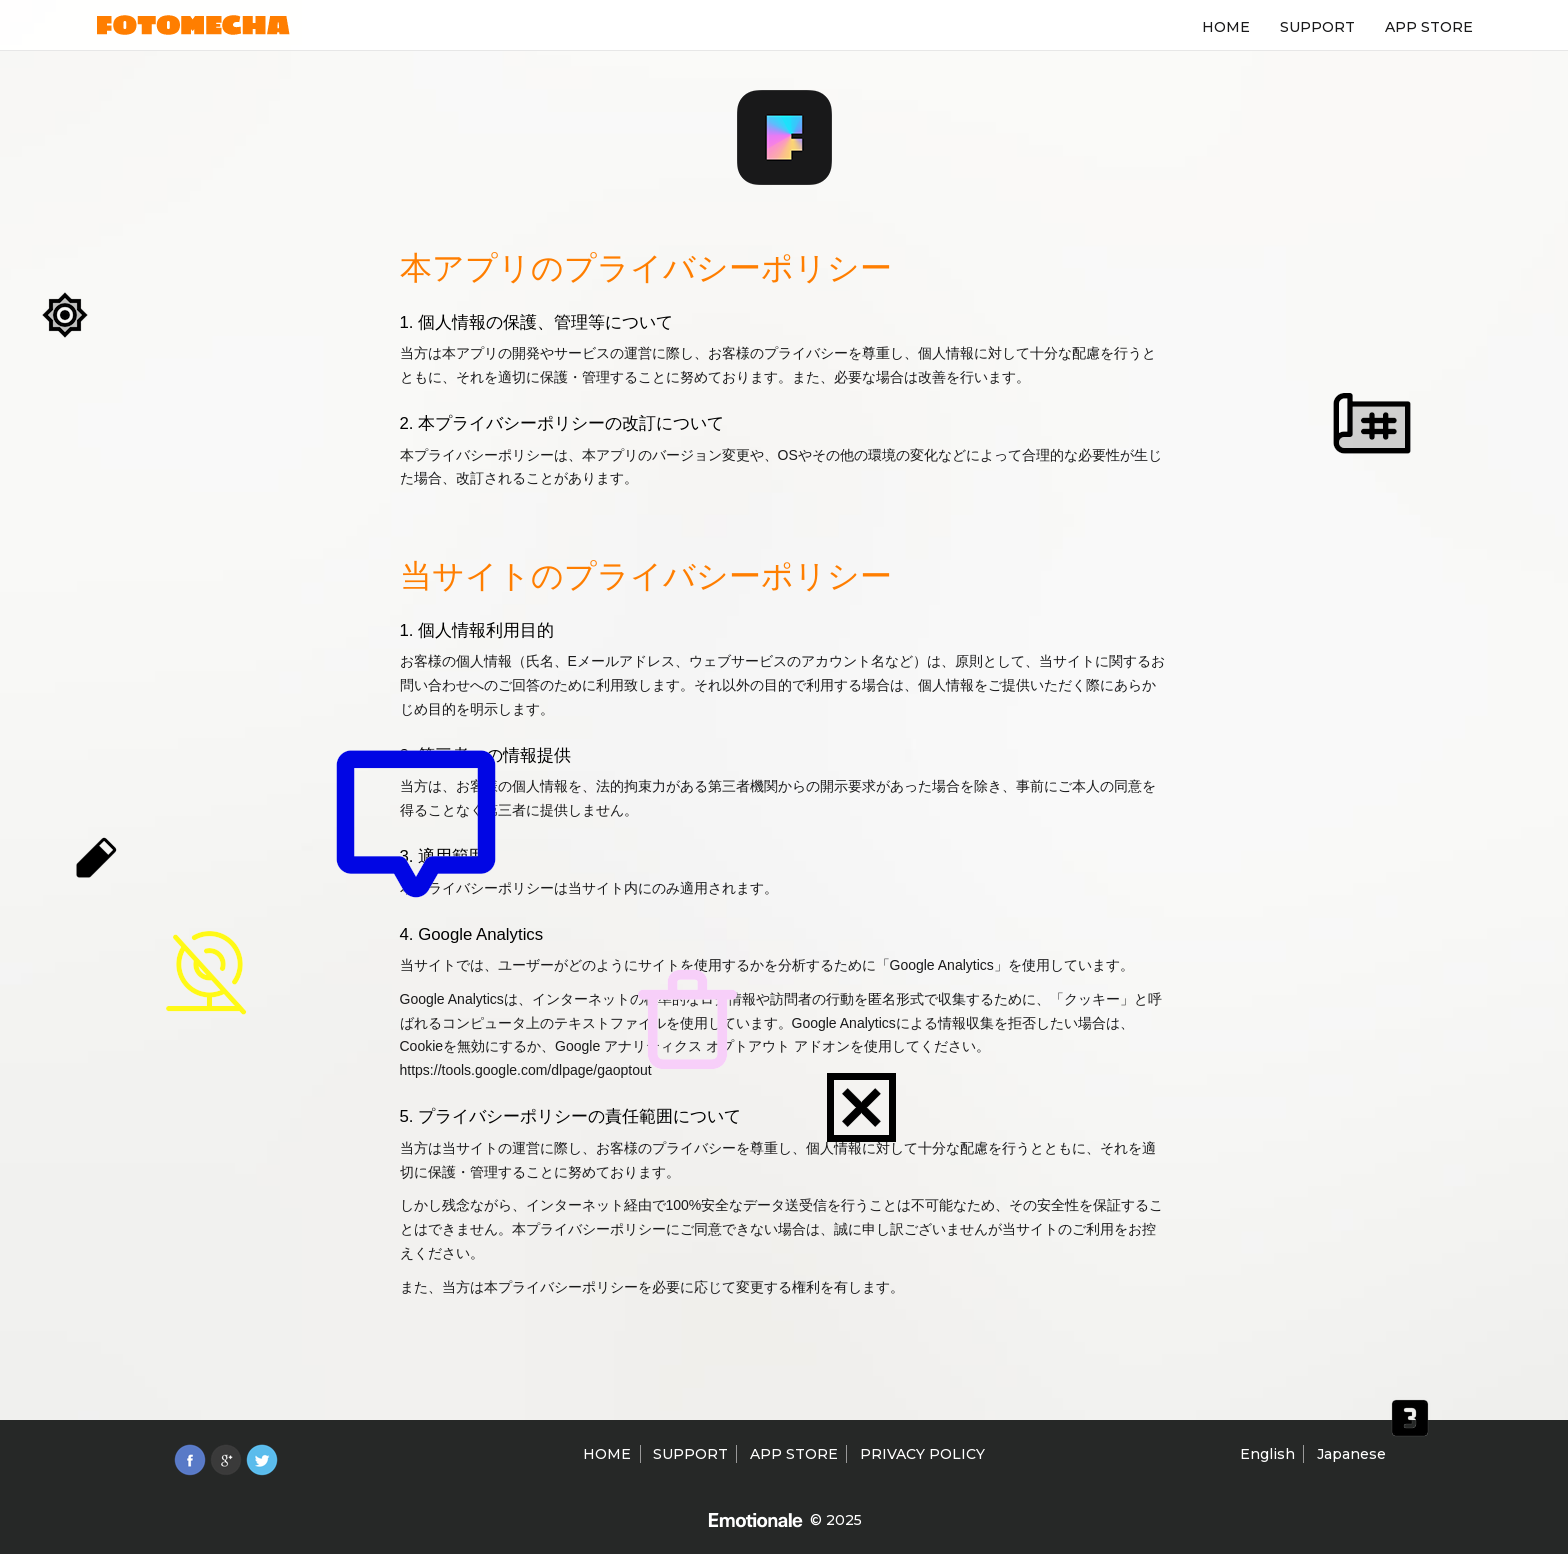  Describe the element at coordinates (861, 1107) in the screenshot. I see `indicates a feature or option is disabled by default` at that location.